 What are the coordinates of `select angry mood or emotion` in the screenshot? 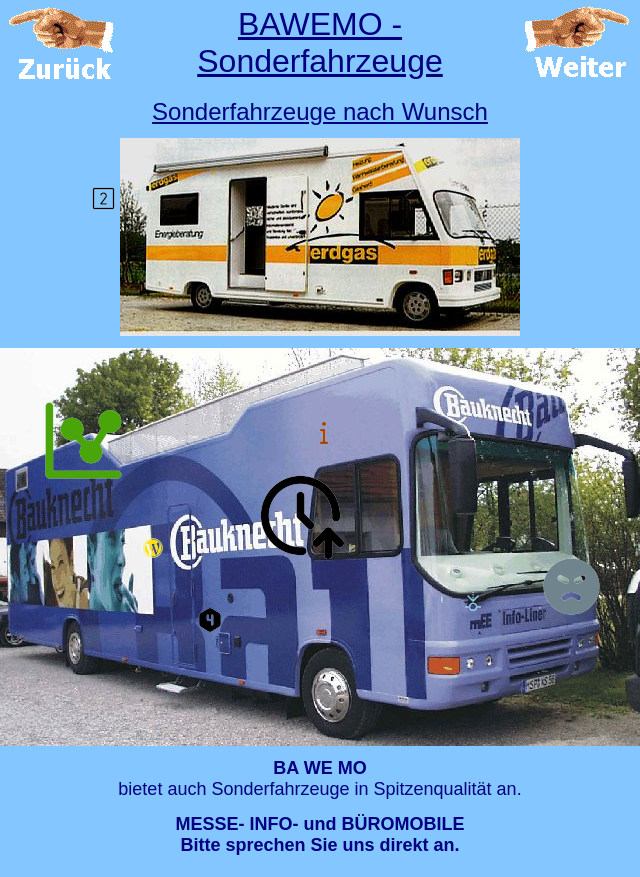 It's located at (571, 586).